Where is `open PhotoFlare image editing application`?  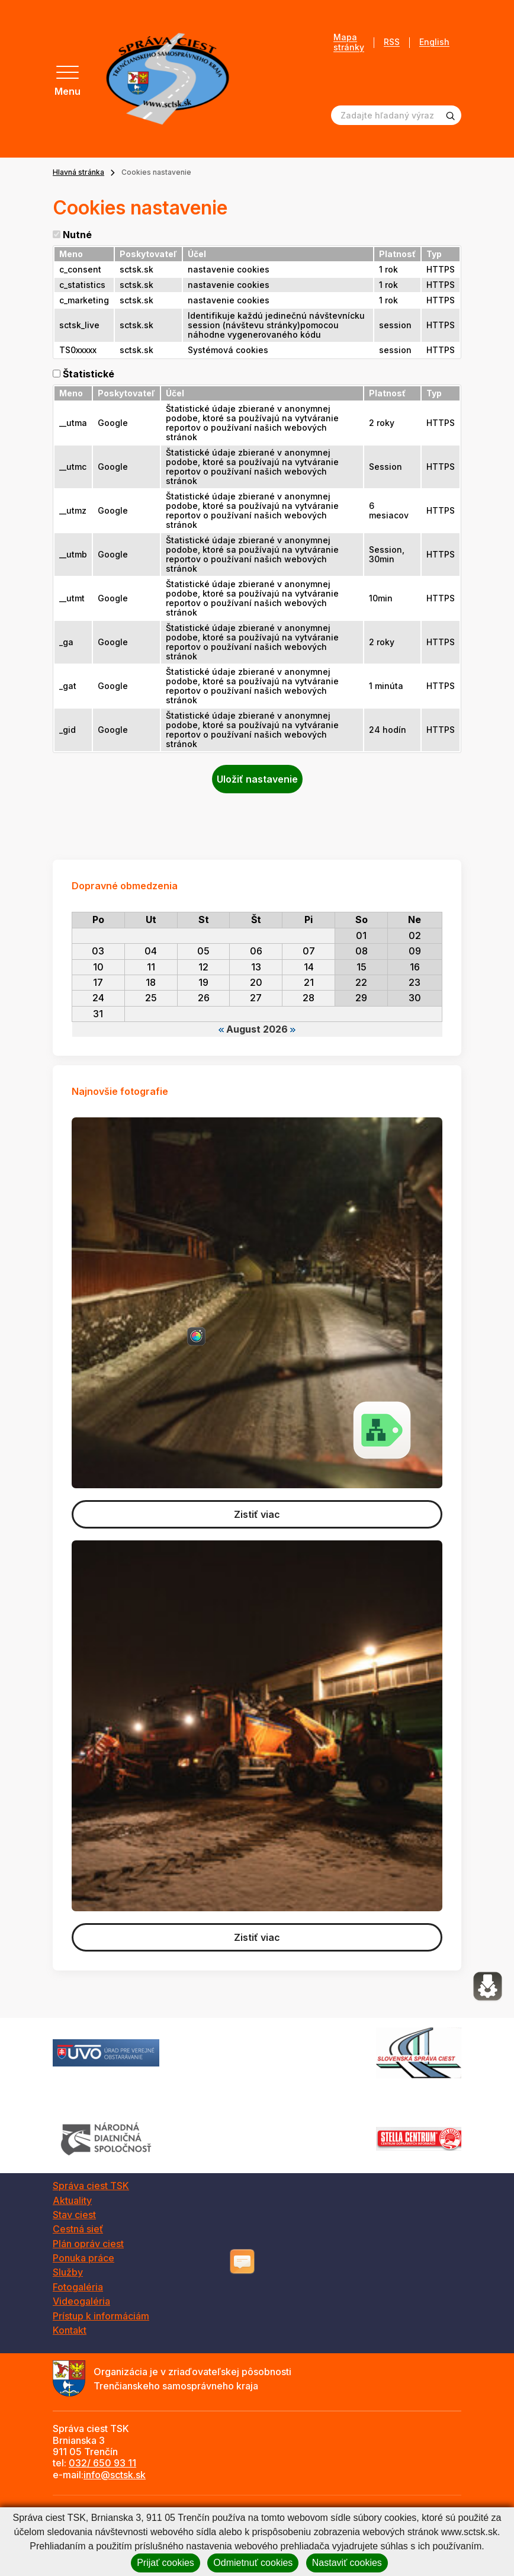 open PhotoFlare image editing application is located at coordinates (196, 1336).